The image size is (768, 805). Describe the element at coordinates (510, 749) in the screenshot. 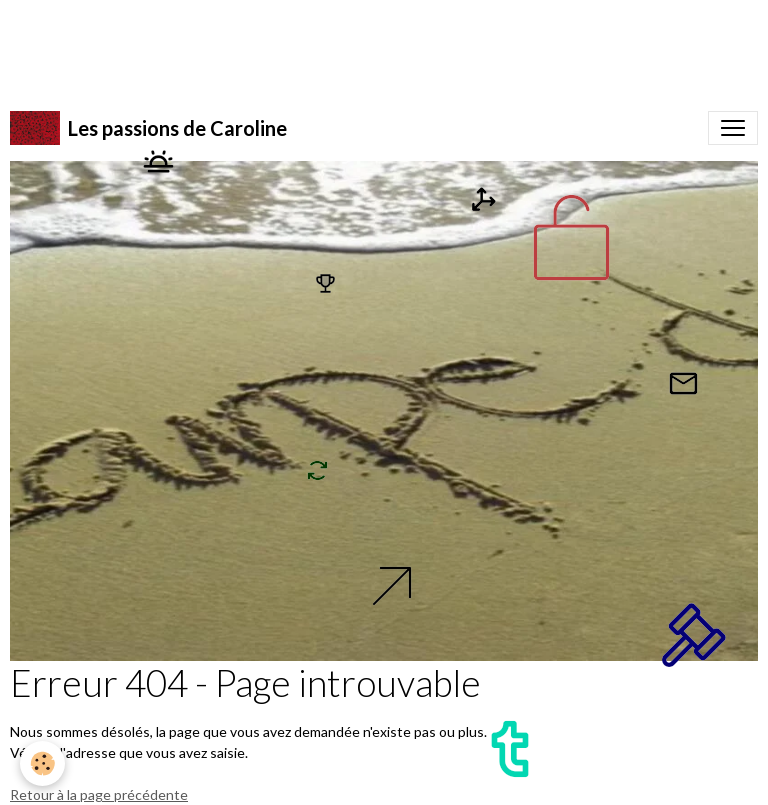

I see `open tumblr app` at that location.